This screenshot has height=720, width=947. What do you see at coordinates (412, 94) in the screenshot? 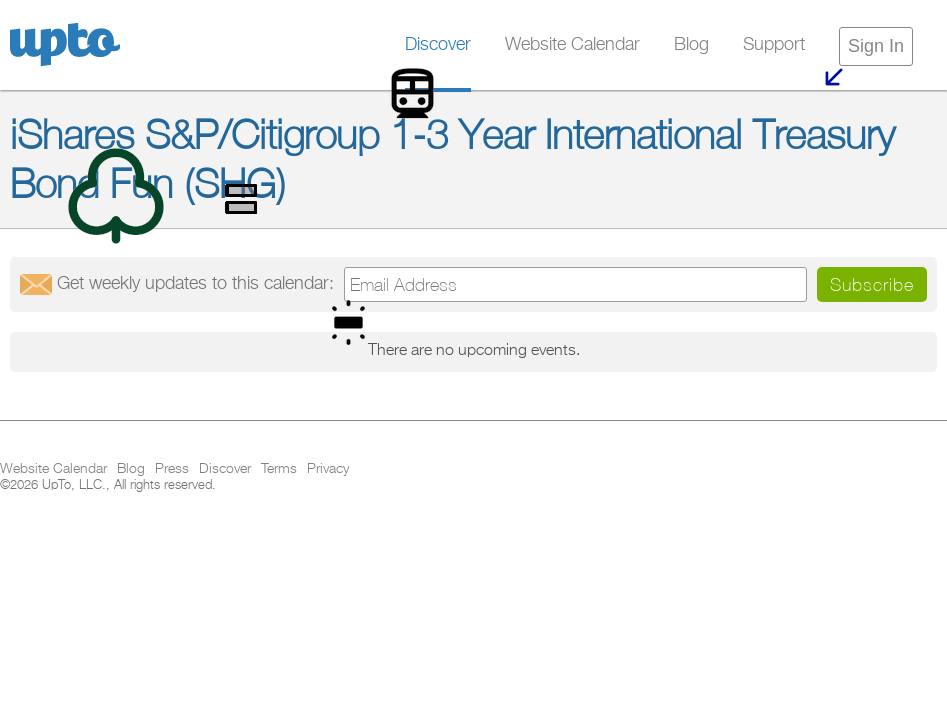
I see `get subway or metro directions` at bounding box center [412, 94].